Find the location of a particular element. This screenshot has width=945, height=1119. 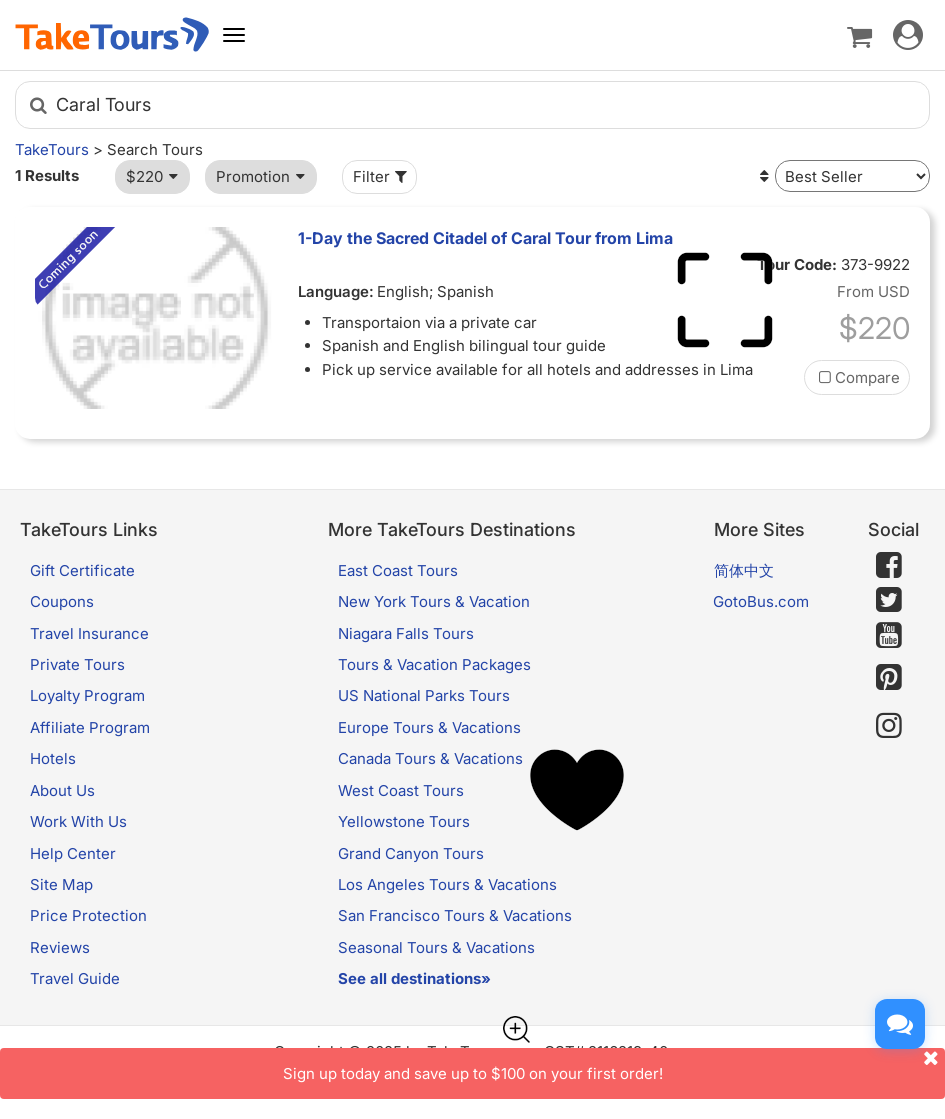

indicates an item has been liked or favorited is located at coordinates (577, 790).